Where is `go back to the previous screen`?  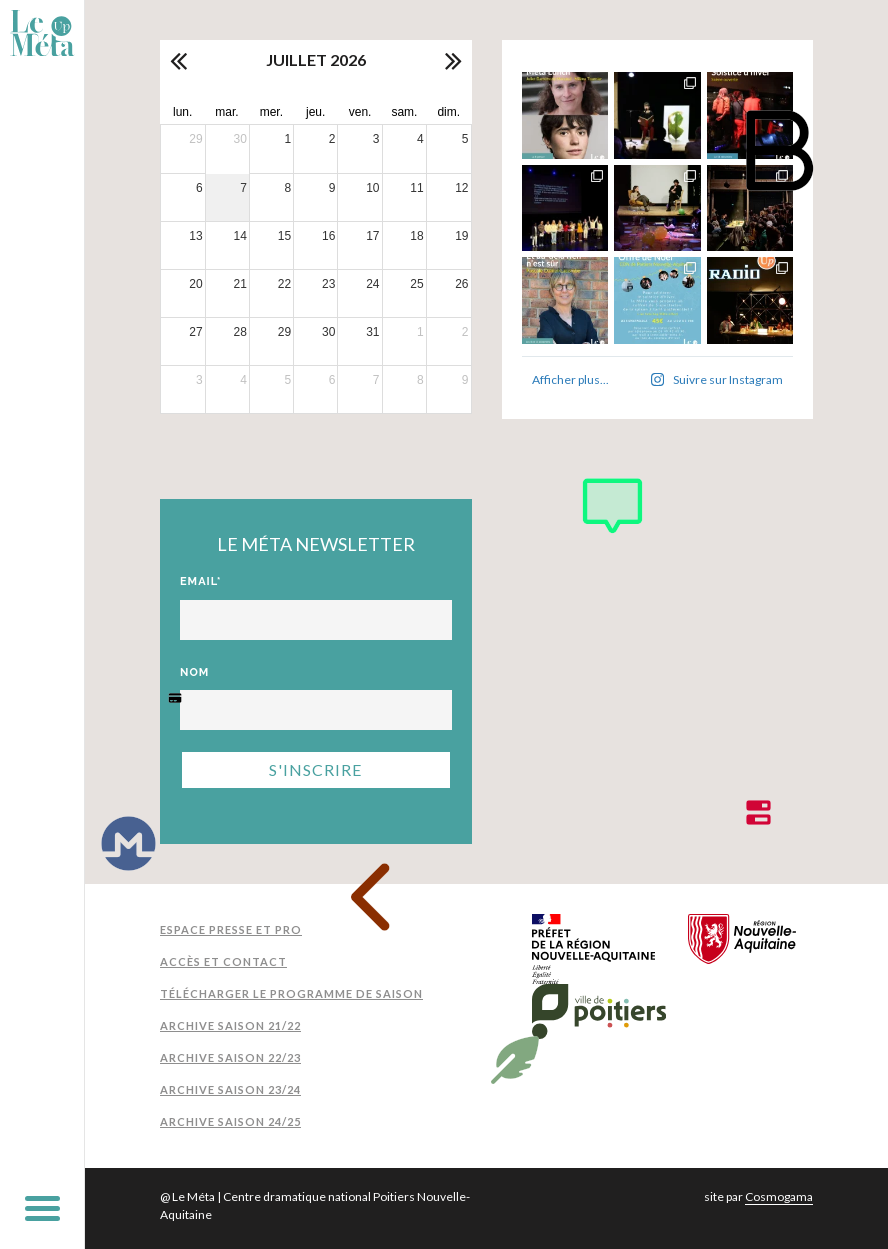
go back to the previous screen is located at coordinates (375, 897).